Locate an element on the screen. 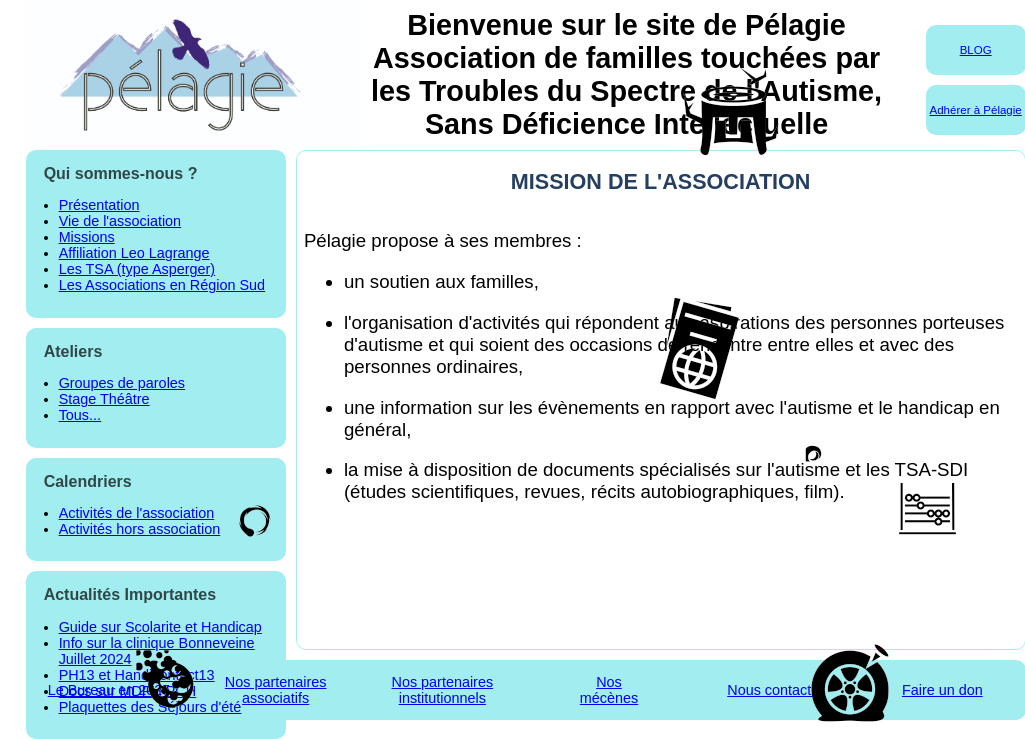 The width and height of the screenshot is (1025, 739). indicates a dissolving or disintegrating effect is located at coordinates (165, 679).